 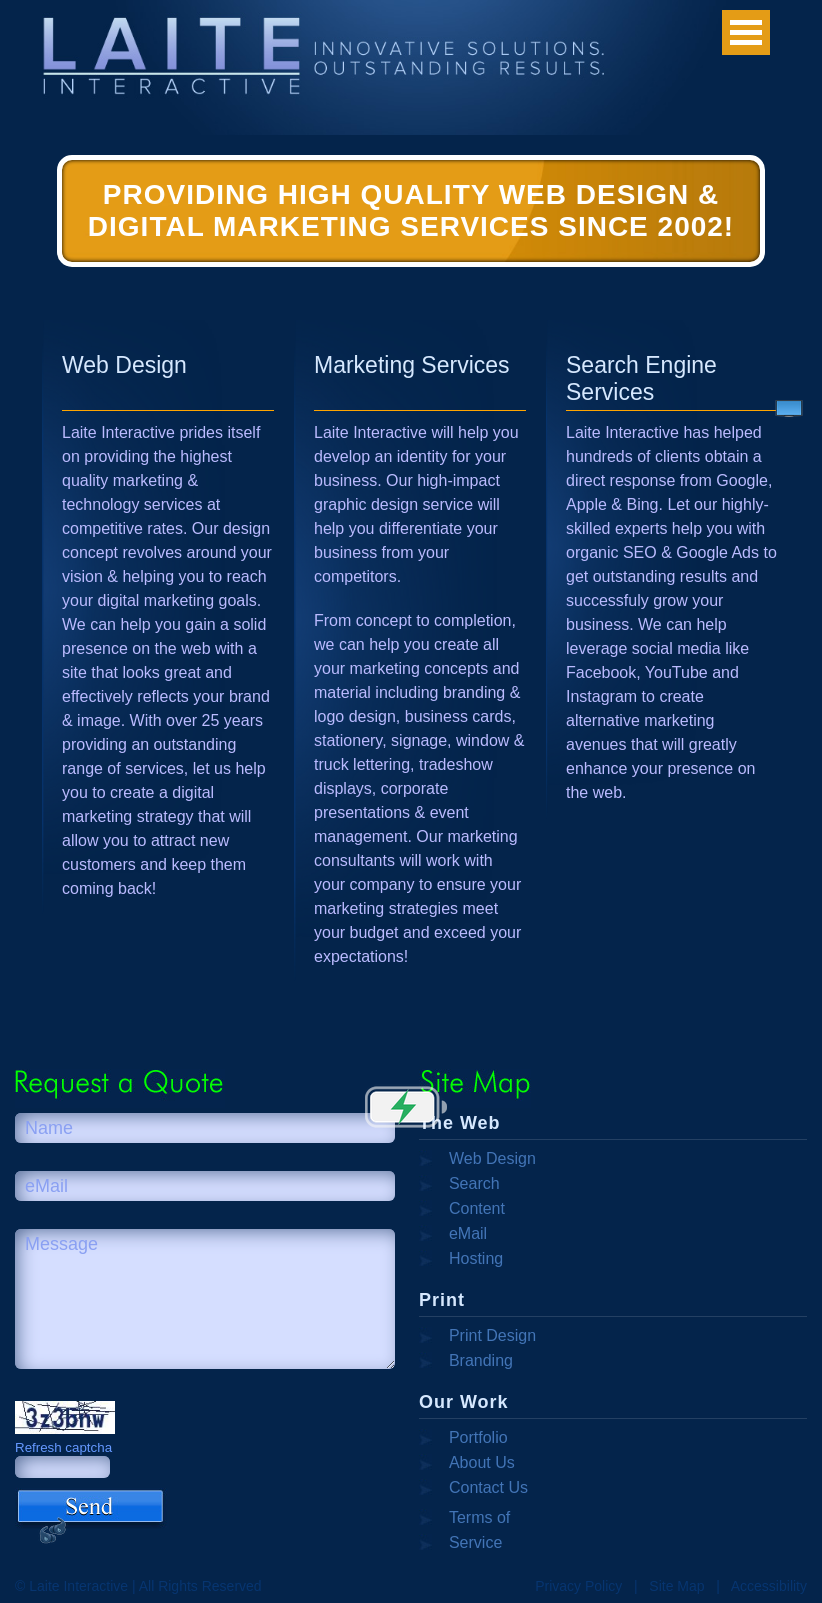 What do you see at coordinates (406, 1107) in the screenshot?
I see `battery fully charged and connected to power` at bounding box center [406, 1107].